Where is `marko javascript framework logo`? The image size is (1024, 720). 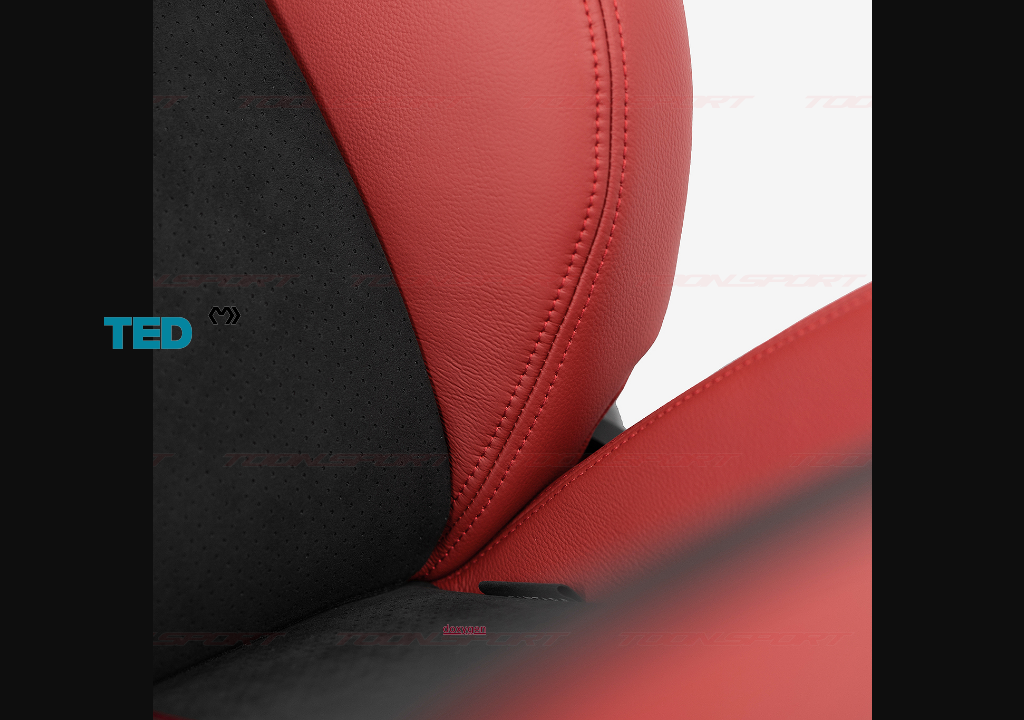
marko javascript framework logo is located at coordinates (224, 315).